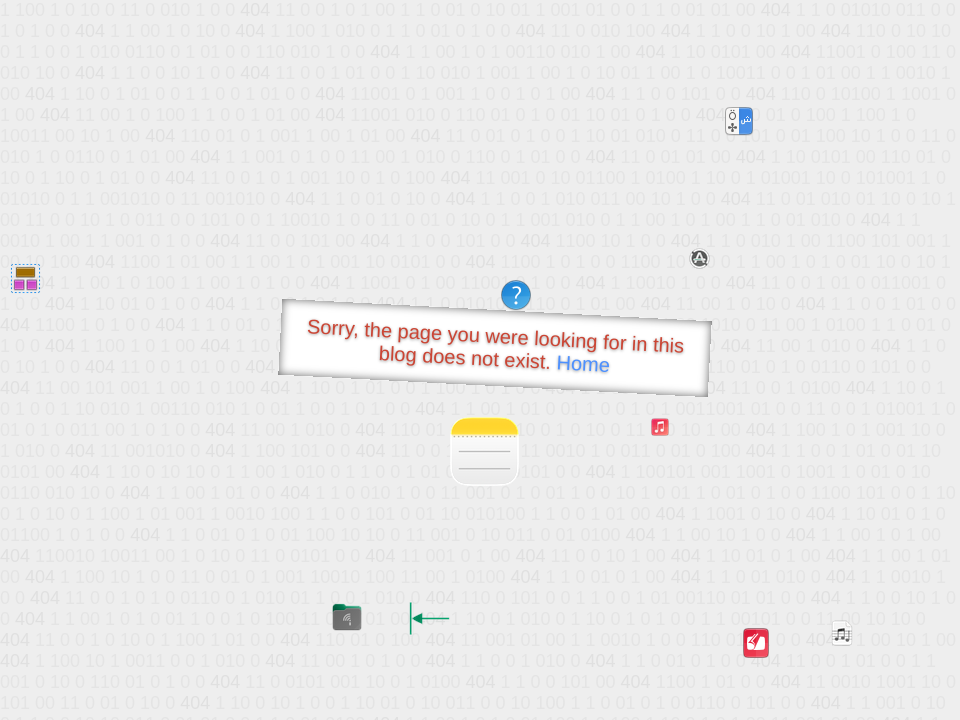 Image resolution: width=960 pixels, height=720 pixels. What do you see at coordinates (484, 451) in the screenshot?
I see `open the notes app` at bounding box center [484, 451].